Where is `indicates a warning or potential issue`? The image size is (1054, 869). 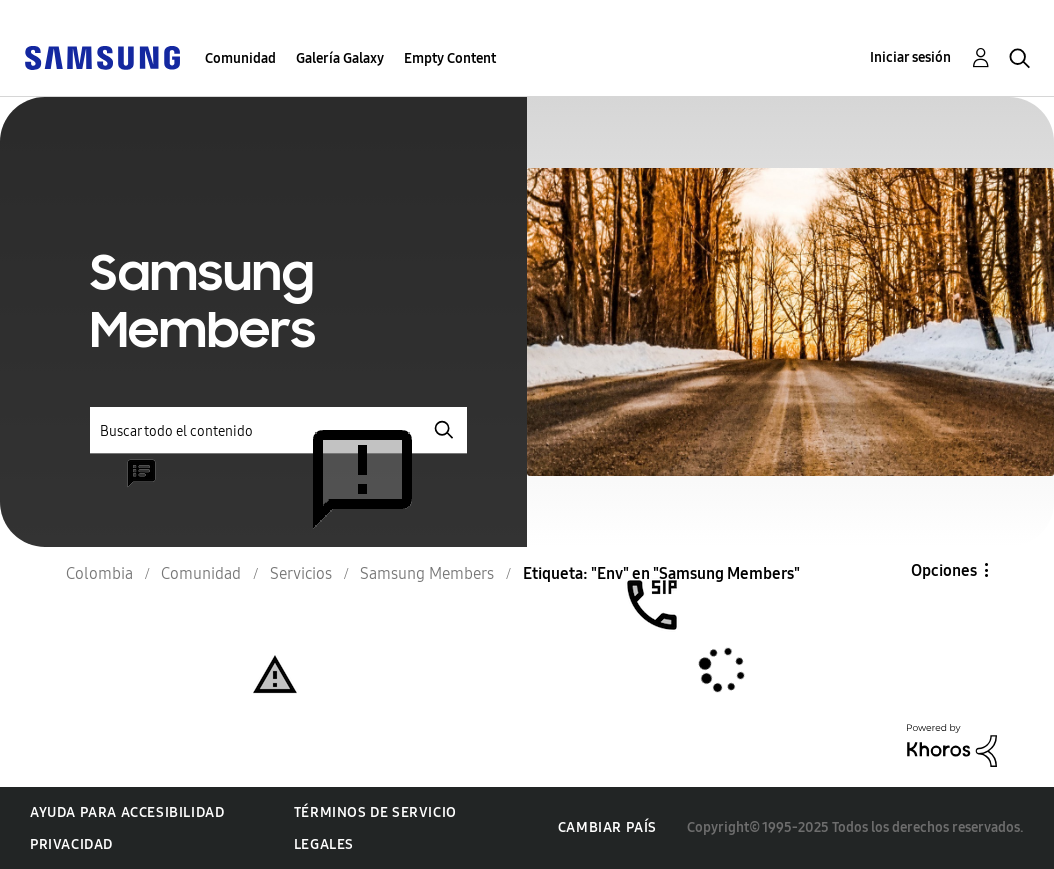 indicates a warning or potential issue is located at coordinates (275, 675).